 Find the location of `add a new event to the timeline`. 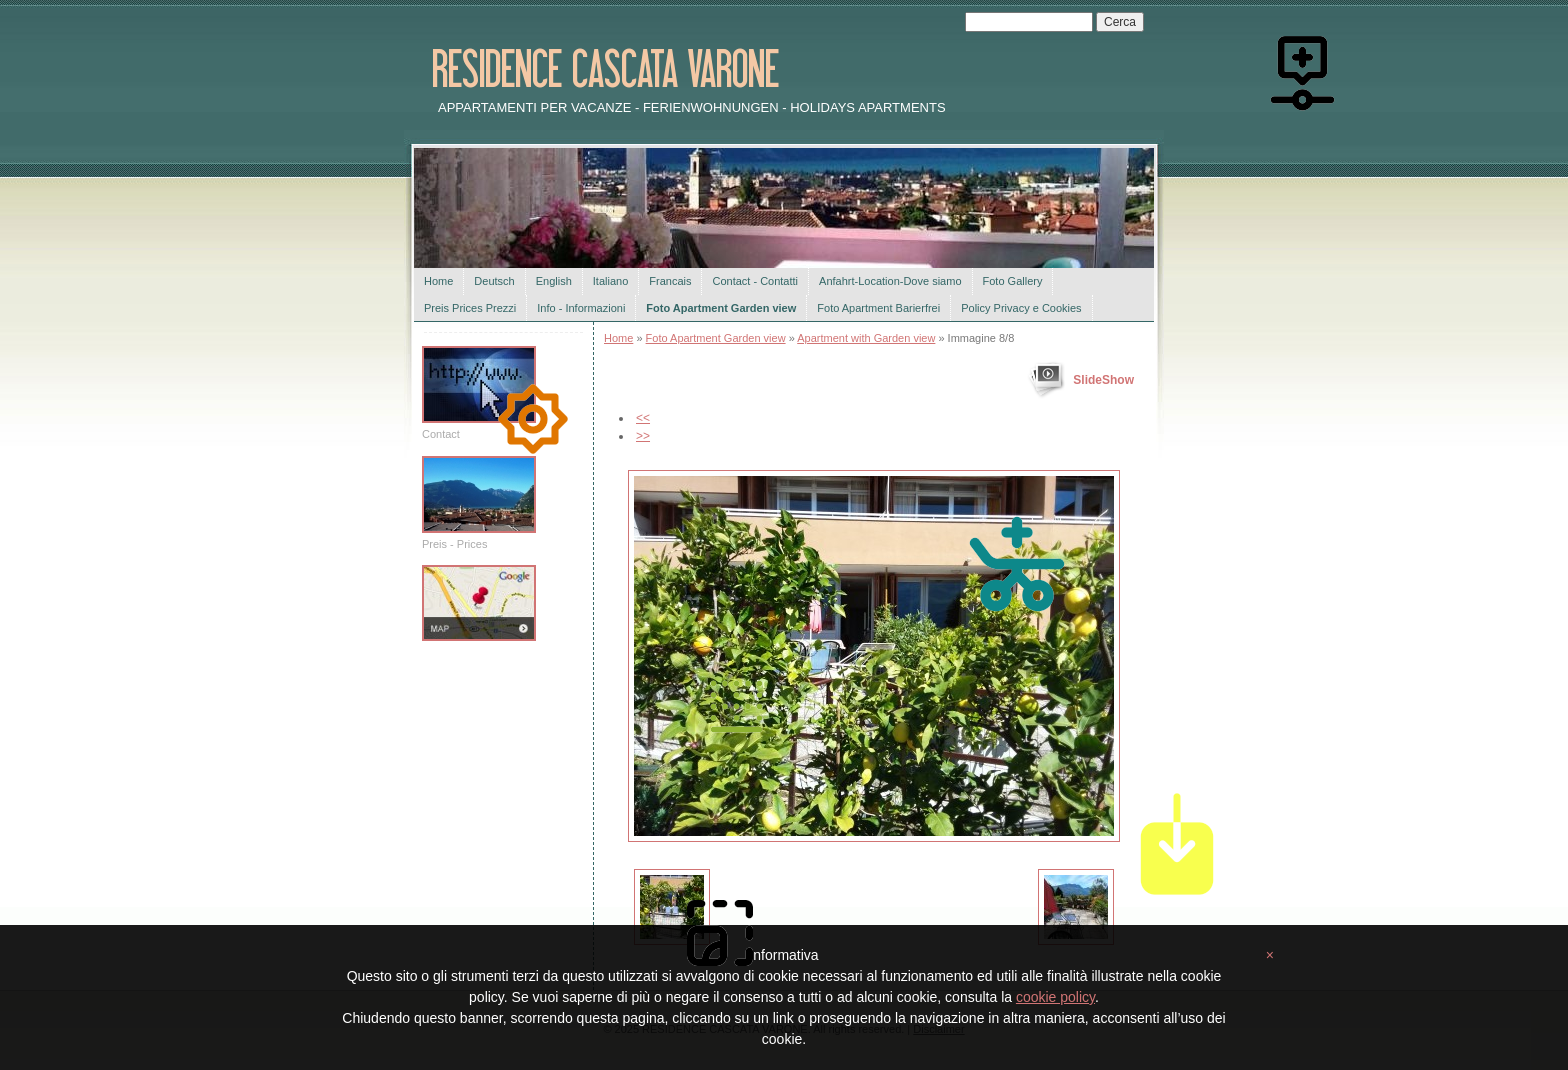

add a new event to the timeline is located at coordinates (1302, 71).